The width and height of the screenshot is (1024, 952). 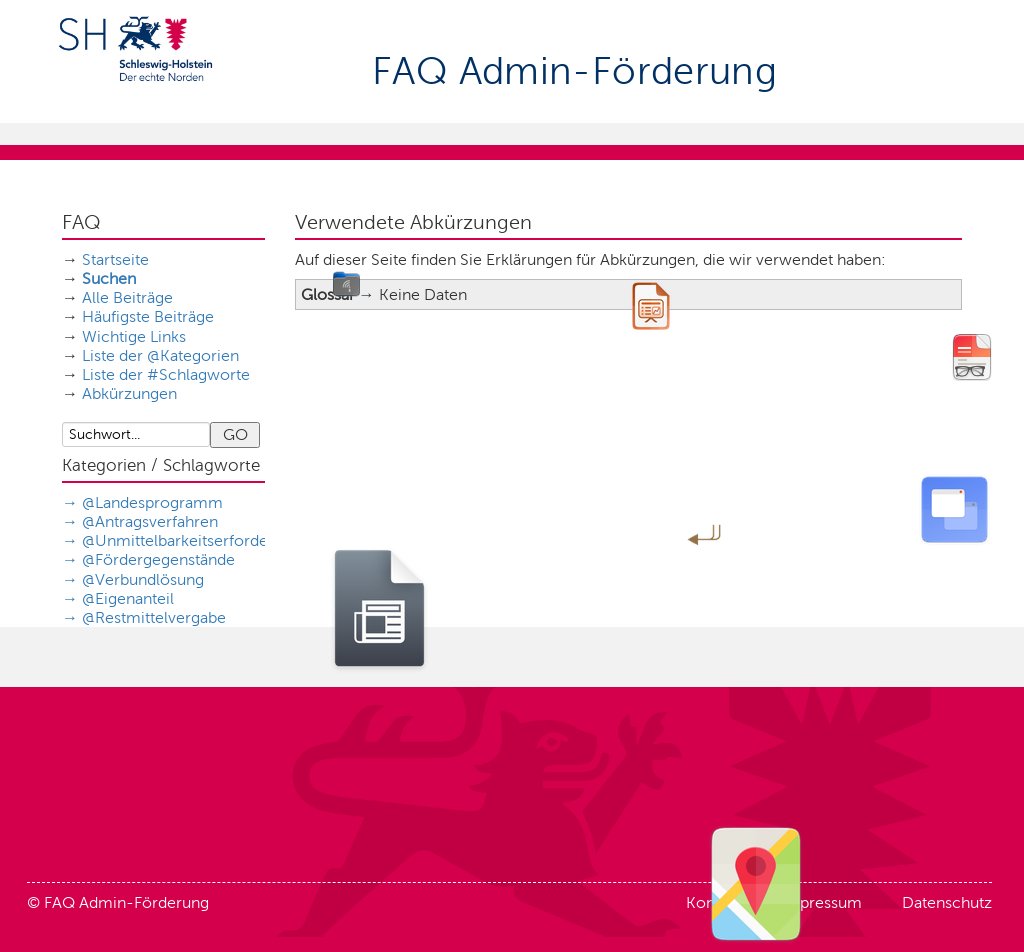 What do you see at coordinates (703, 532) in the screenshot?
I see `reply to all recipients of an email` at bounding box center [703, 532].